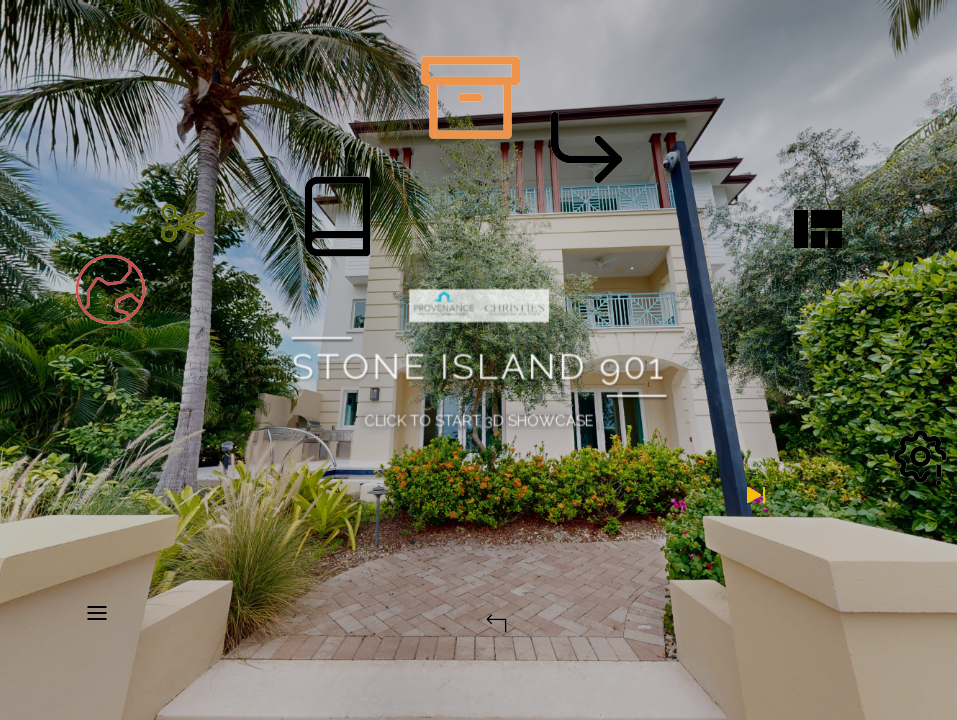 This screenshot has height=720, width=957. I want to click on open navigation menu, so click(97, 613).